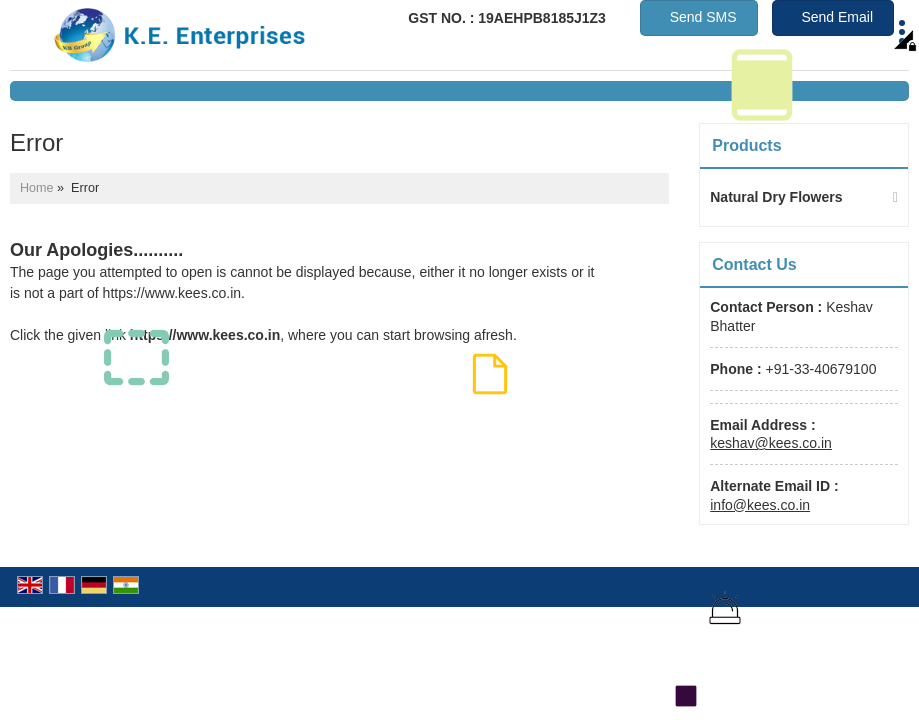 Image resolution: width=919 pixels, height=720 pixels. Describe the element at coordinates (725, 611) in the screenshot. I see `indicates an active alert or warning` at that location.